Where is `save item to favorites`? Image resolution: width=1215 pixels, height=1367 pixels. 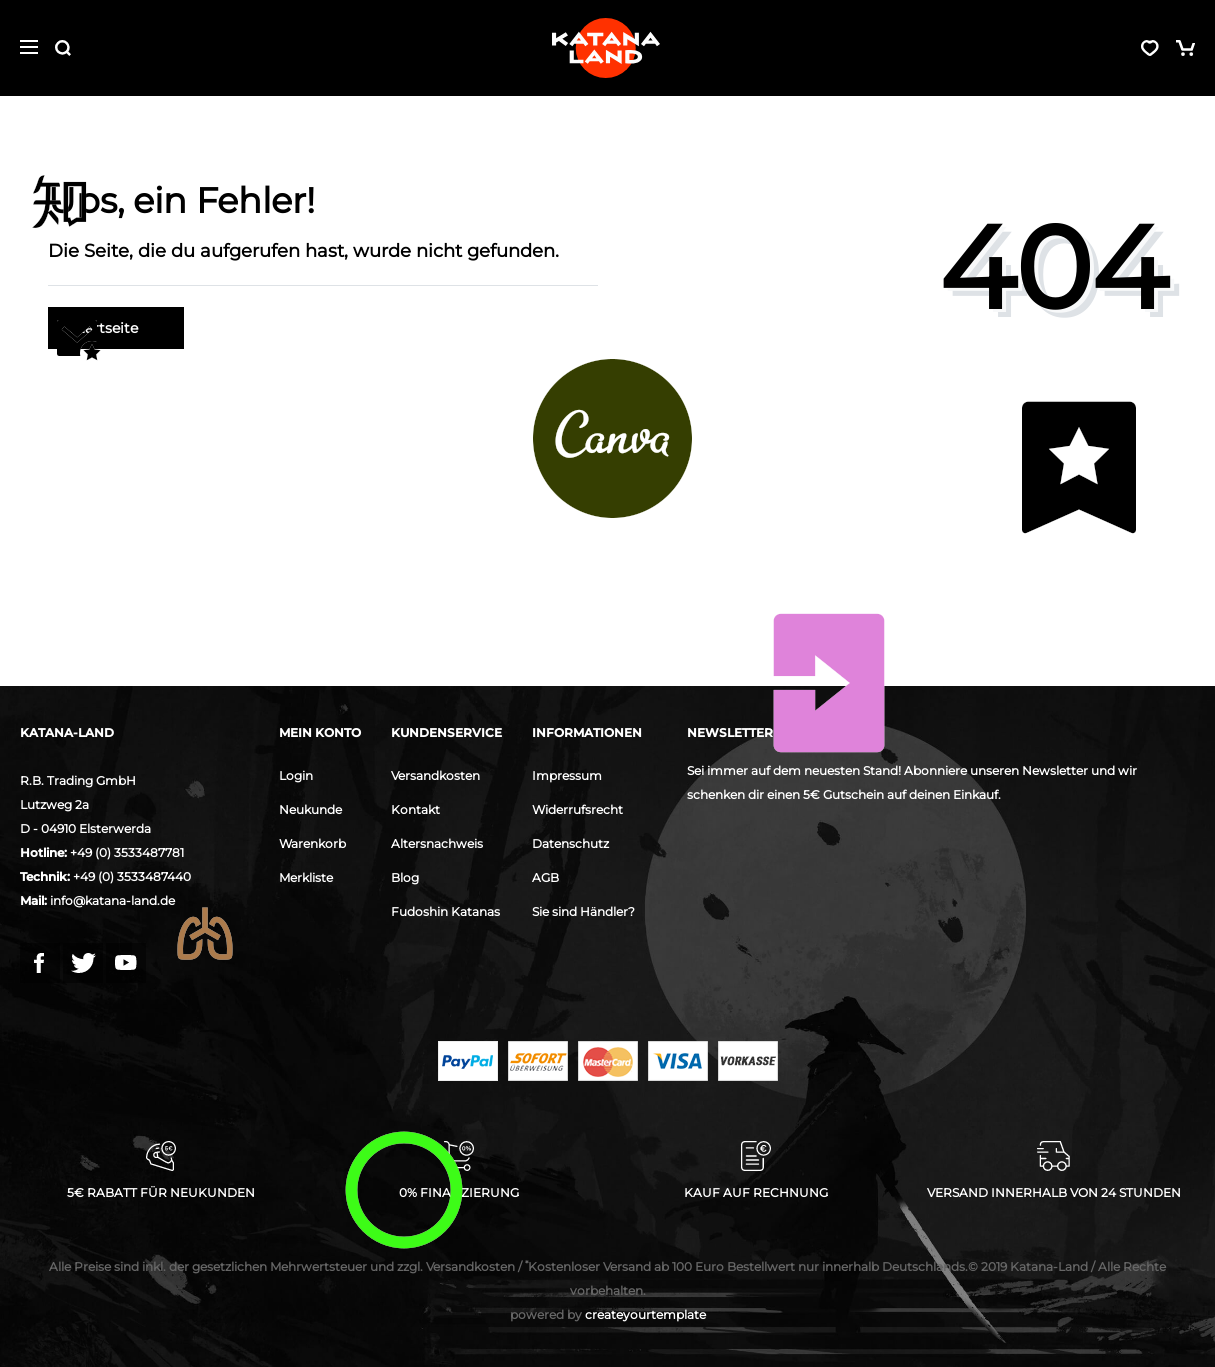 save item to favorites is located at coordinates (1079, 465).